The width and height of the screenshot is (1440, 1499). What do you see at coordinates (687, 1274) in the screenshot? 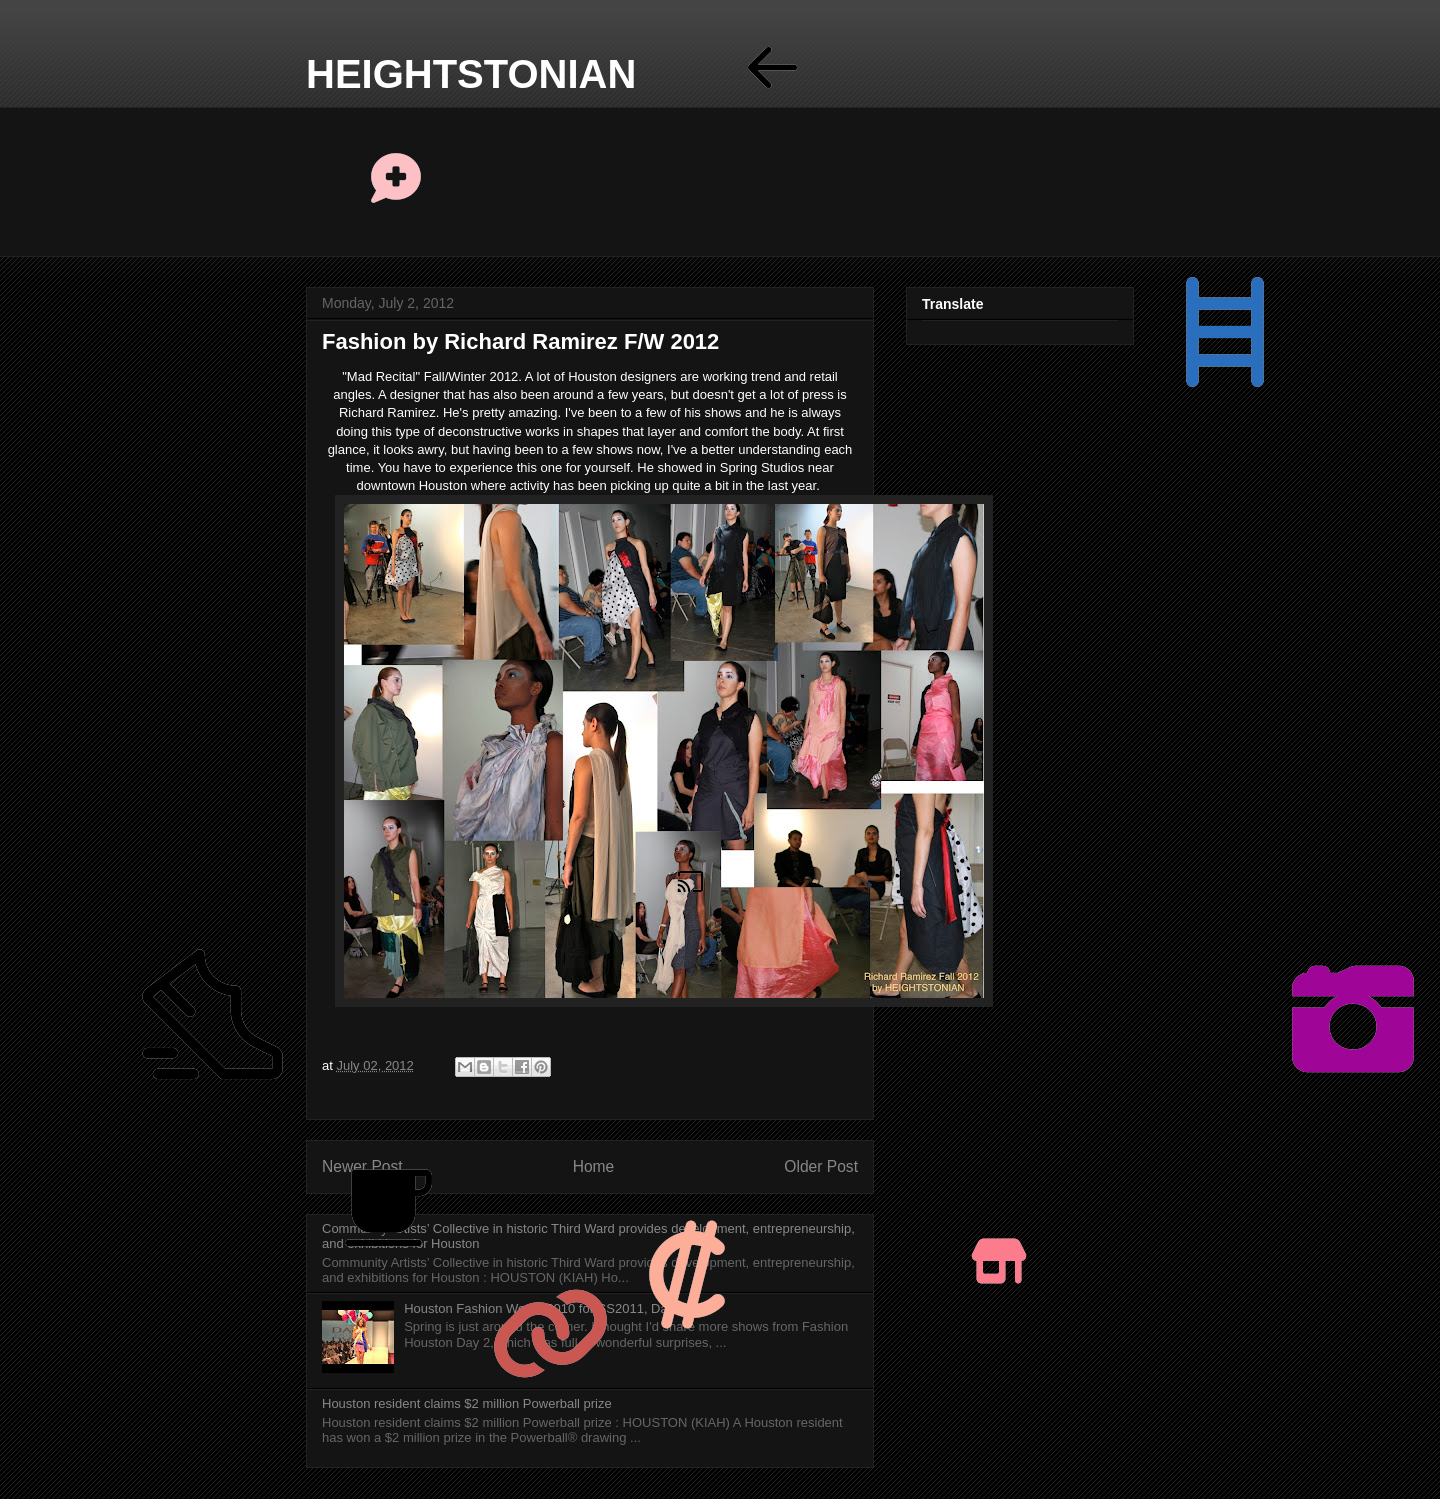
I see `indicates Costa Rican colón currency` at bounding box center [687, 1274].